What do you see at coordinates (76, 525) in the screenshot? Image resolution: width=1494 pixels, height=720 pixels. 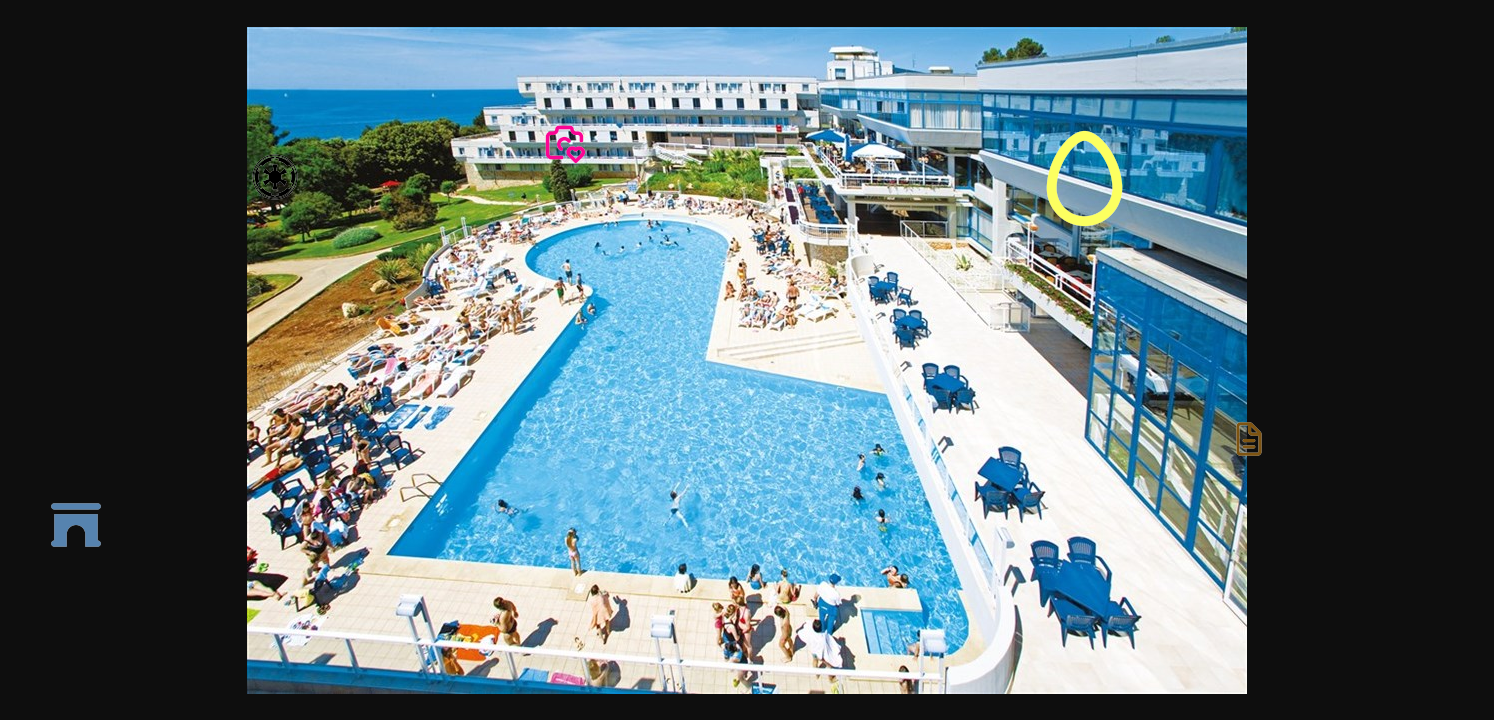 I see `view architectural landmarks or monuments` at bounding box center [76, 525].